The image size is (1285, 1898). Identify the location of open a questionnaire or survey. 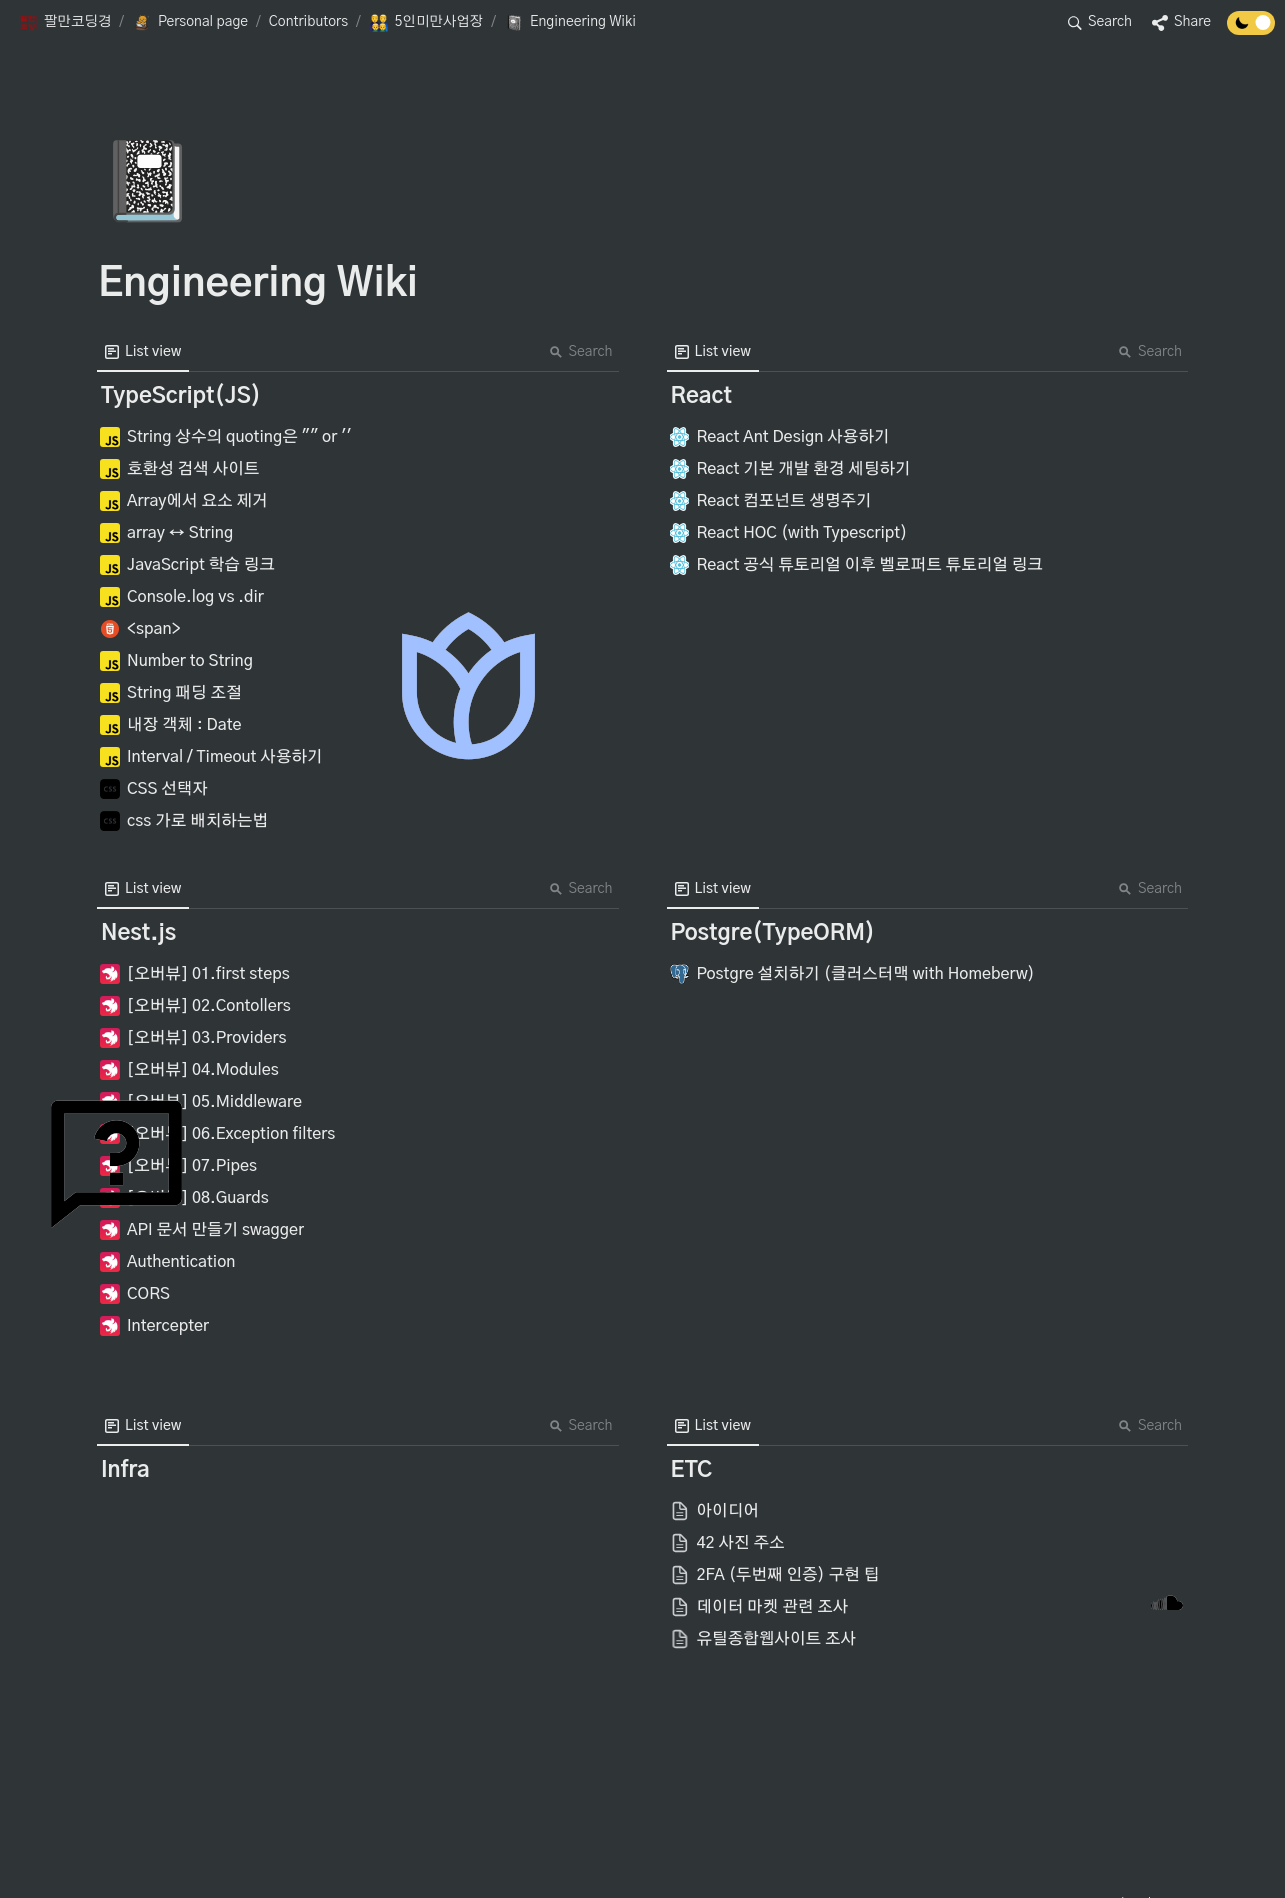
(116, 1159).